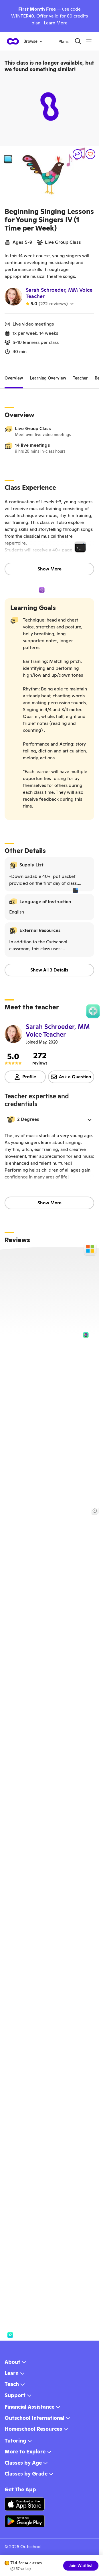 The image size is (103, 2576). Describe the element at coordinates (8, 159) in the screenshot. I see `open window management settings` at that location.